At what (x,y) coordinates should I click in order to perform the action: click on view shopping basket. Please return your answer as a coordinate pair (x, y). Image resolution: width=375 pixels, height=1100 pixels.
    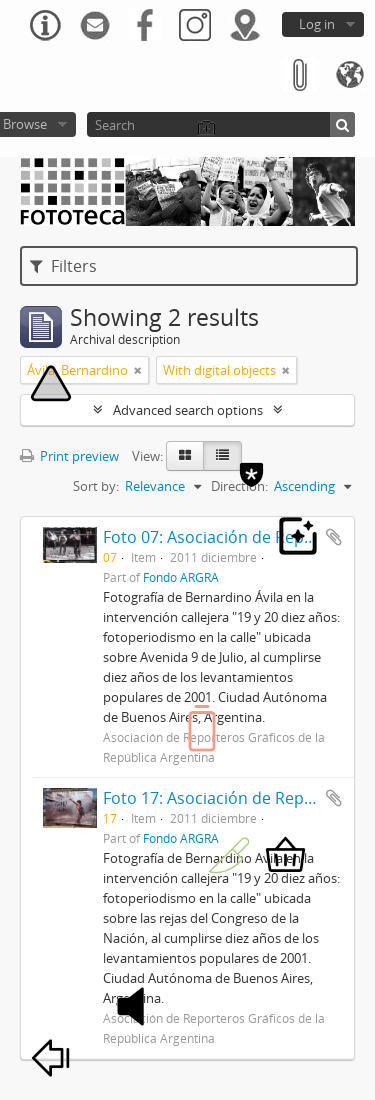
    Looking at the image, I should click on (285, 856).